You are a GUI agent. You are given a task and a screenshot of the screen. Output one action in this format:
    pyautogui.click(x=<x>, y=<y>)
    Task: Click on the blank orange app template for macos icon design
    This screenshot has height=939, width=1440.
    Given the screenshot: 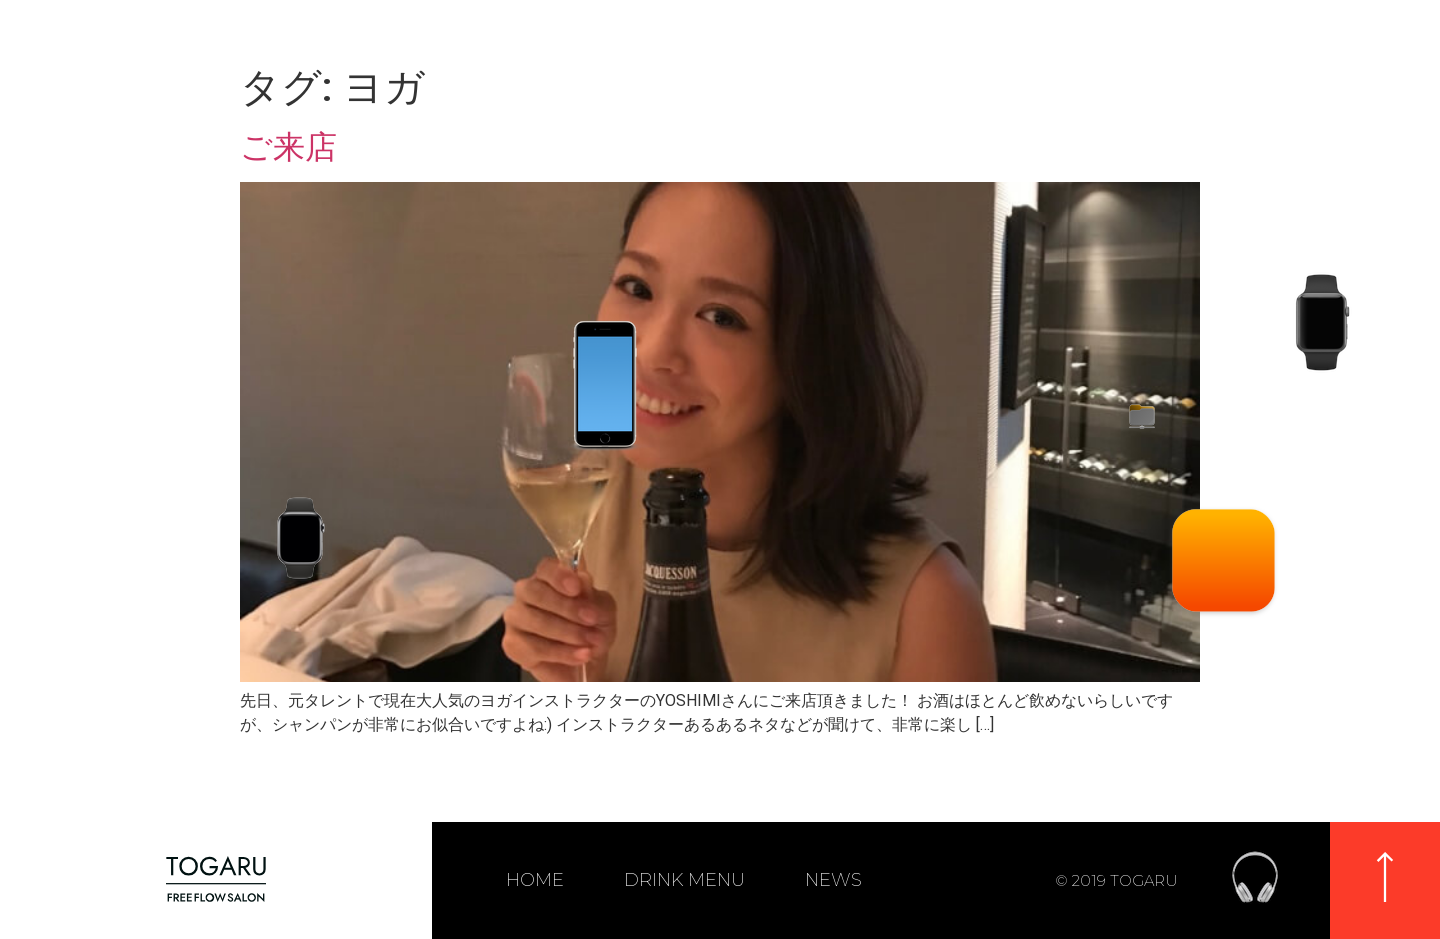 What is the action you would take?
    pyautogui.click(x=1223, y=560)
    